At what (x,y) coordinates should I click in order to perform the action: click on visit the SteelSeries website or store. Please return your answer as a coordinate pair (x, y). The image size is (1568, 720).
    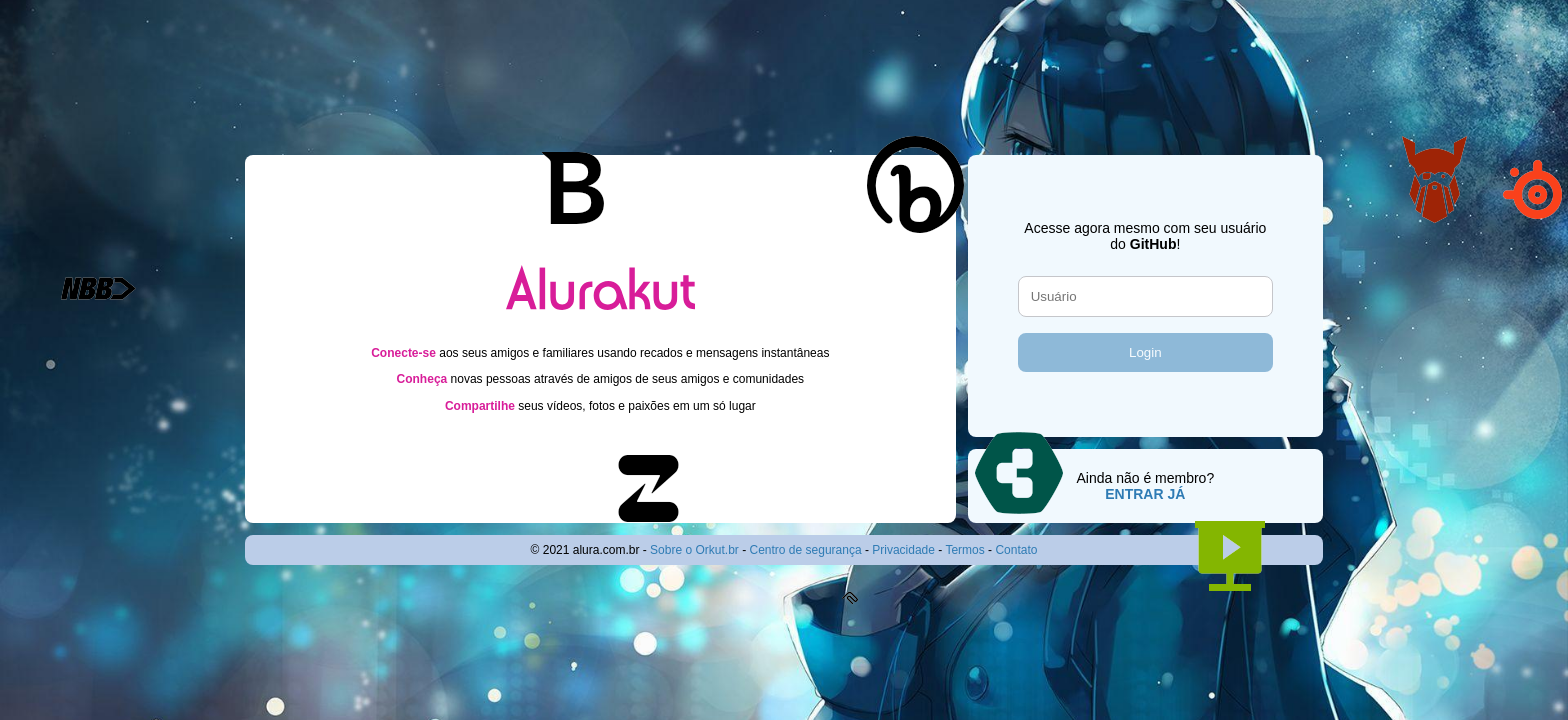
    Looking at the image, I should click on (1532, 189).